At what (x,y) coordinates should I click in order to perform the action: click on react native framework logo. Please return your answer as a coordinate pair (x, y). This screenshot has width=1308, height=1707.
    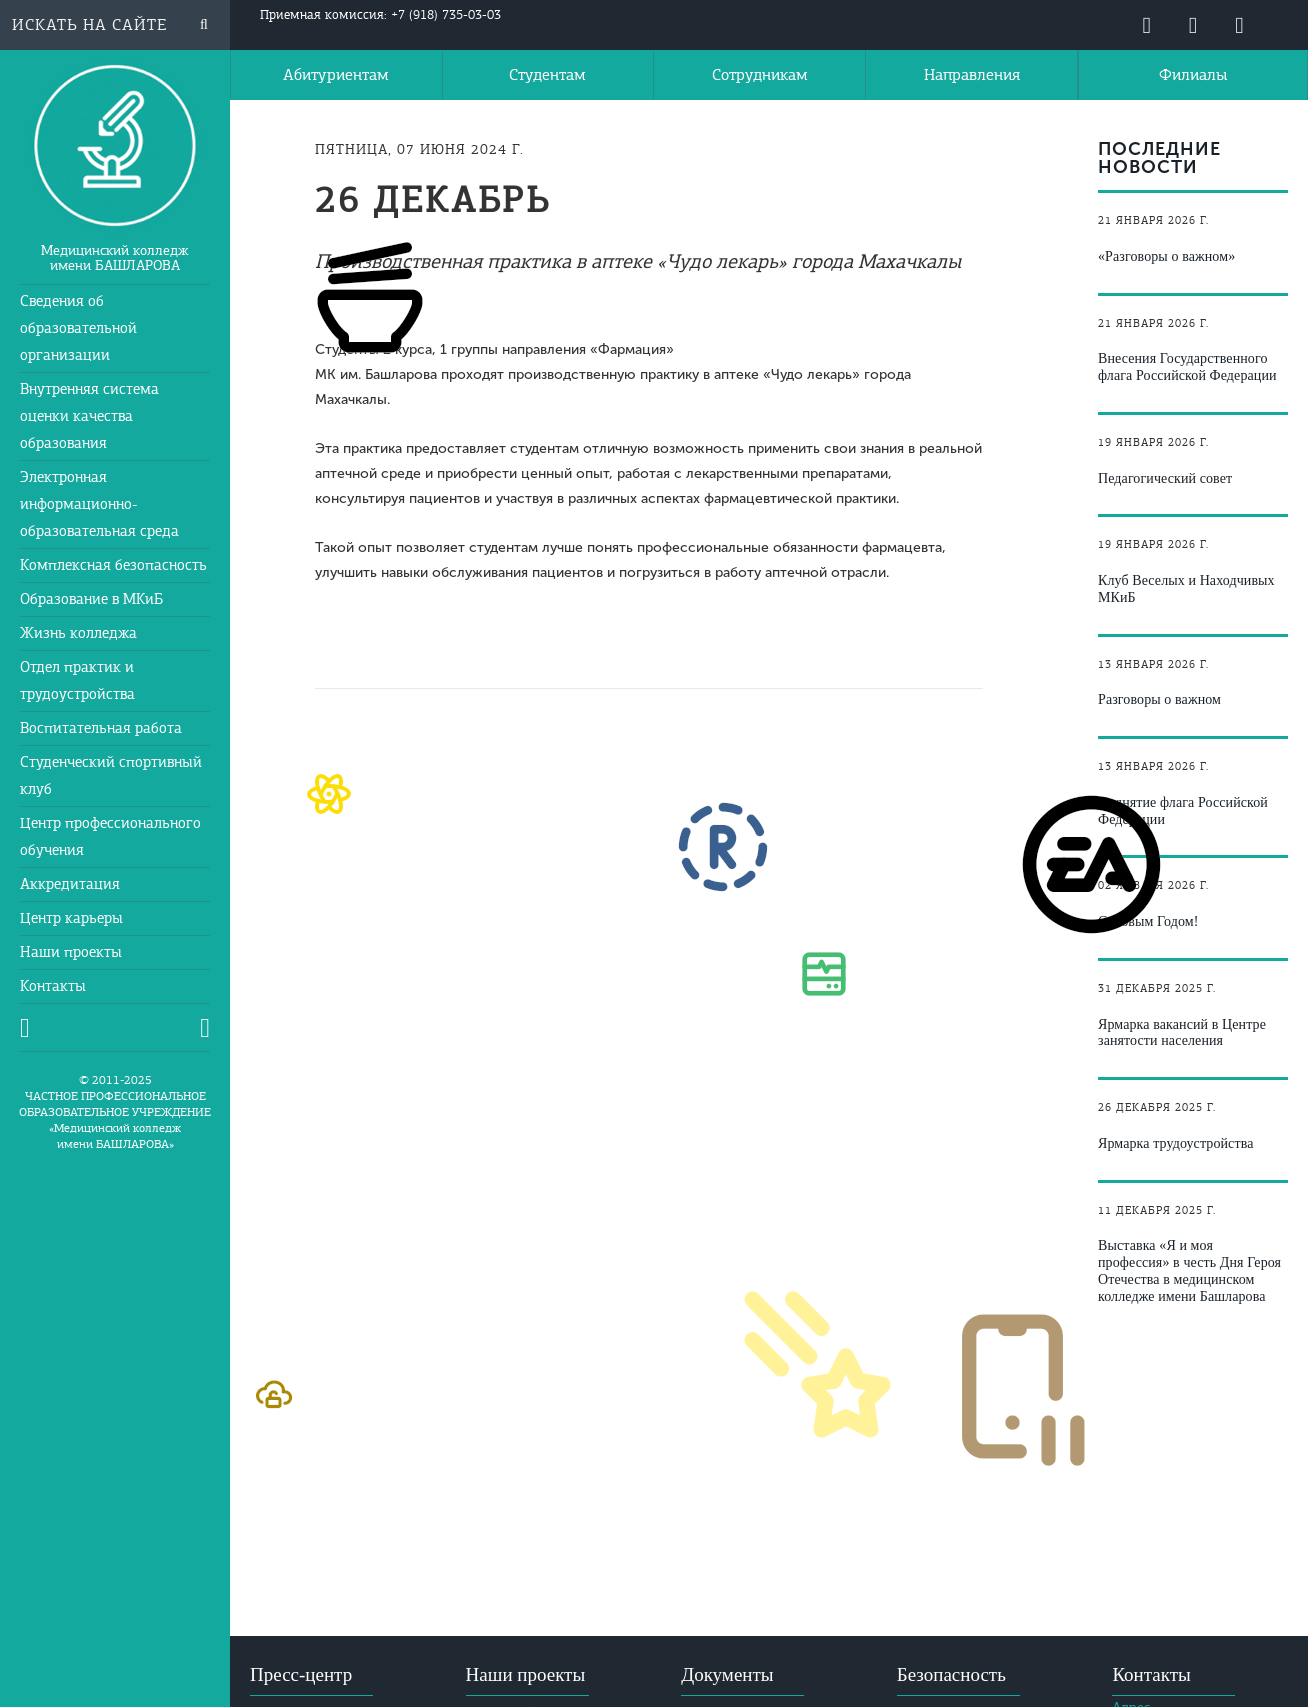
    Looking at the image, I should click on (329, 794).